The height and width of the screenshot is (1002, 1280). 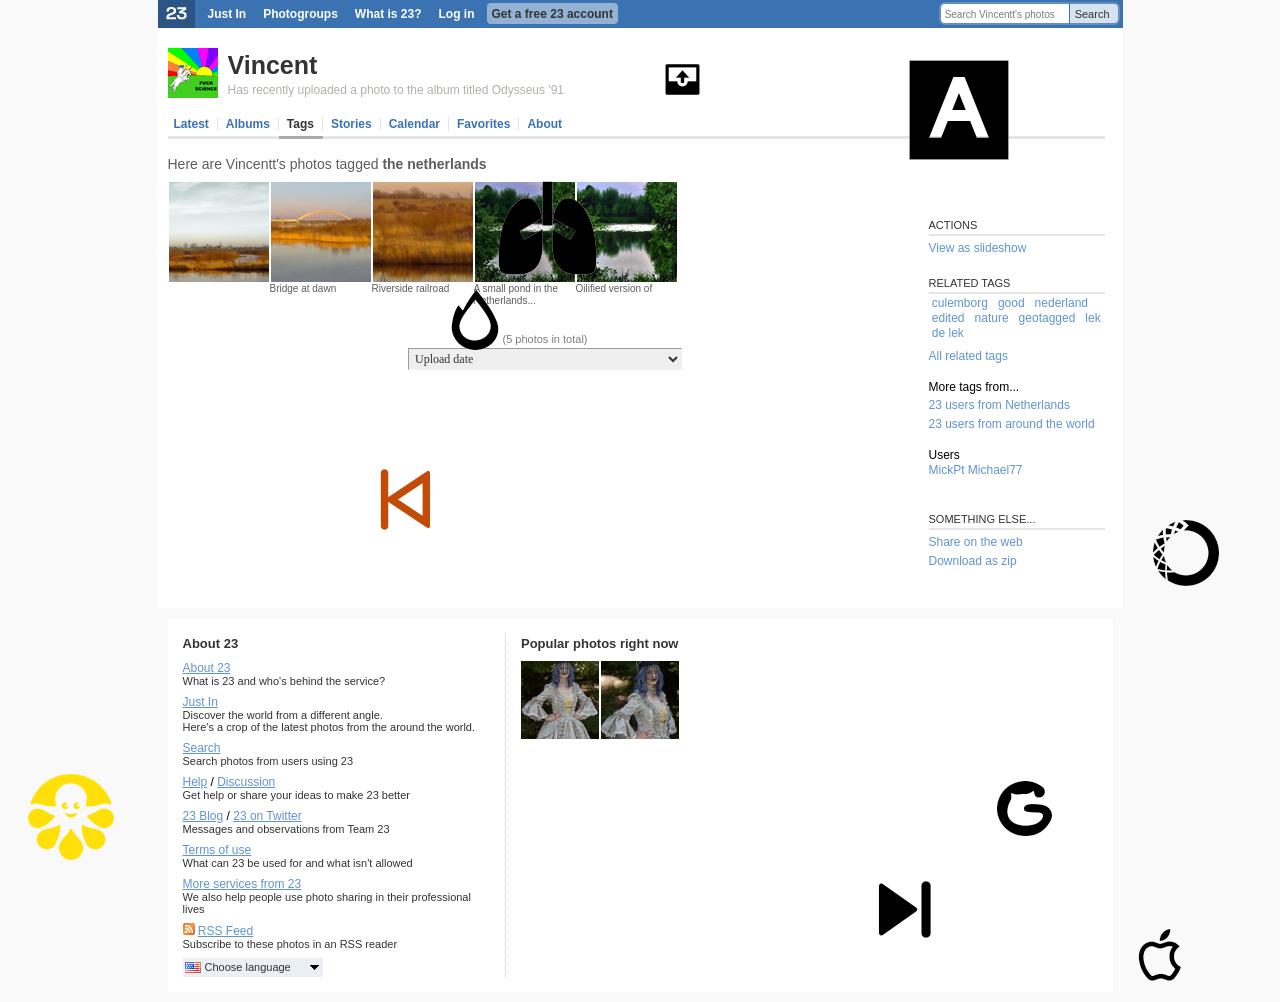 What do you see at coordinates (403, 499) in the screenshot?
I see `skip to previous track` at bounding box center [403, 499].